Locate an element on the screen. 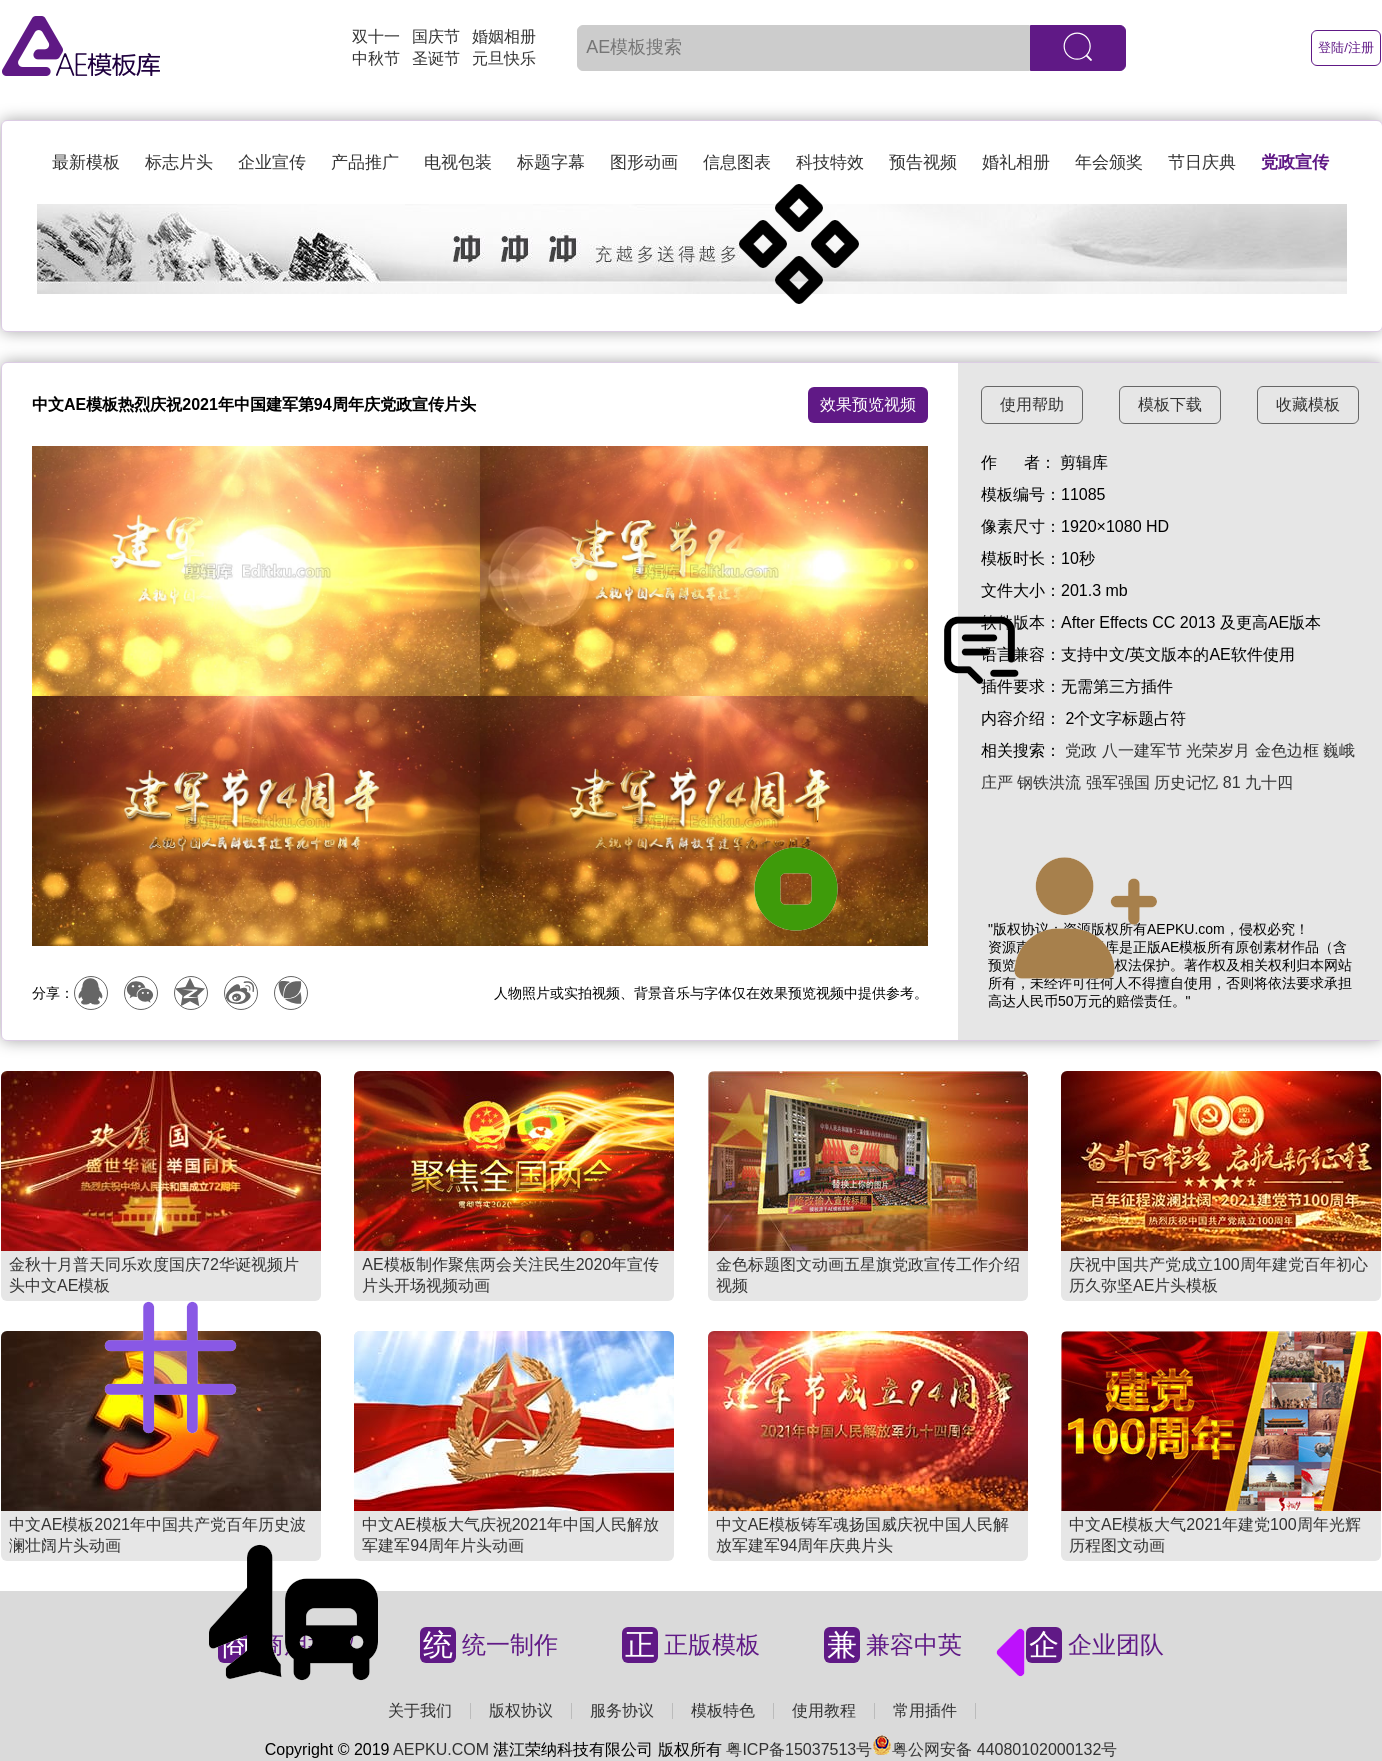  select shipping method for your order is located at coordinates (293, 1612).